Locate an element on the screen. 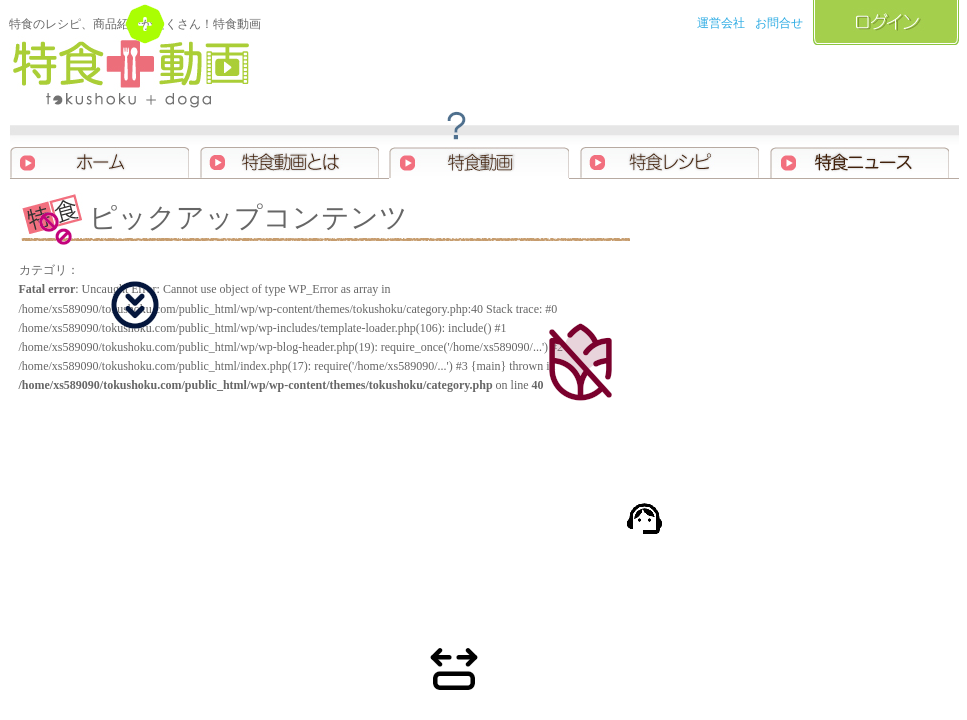 The width and height of the screenshot is (967, 720). auto-resize content to fit container is located at coordinates (454, 669).